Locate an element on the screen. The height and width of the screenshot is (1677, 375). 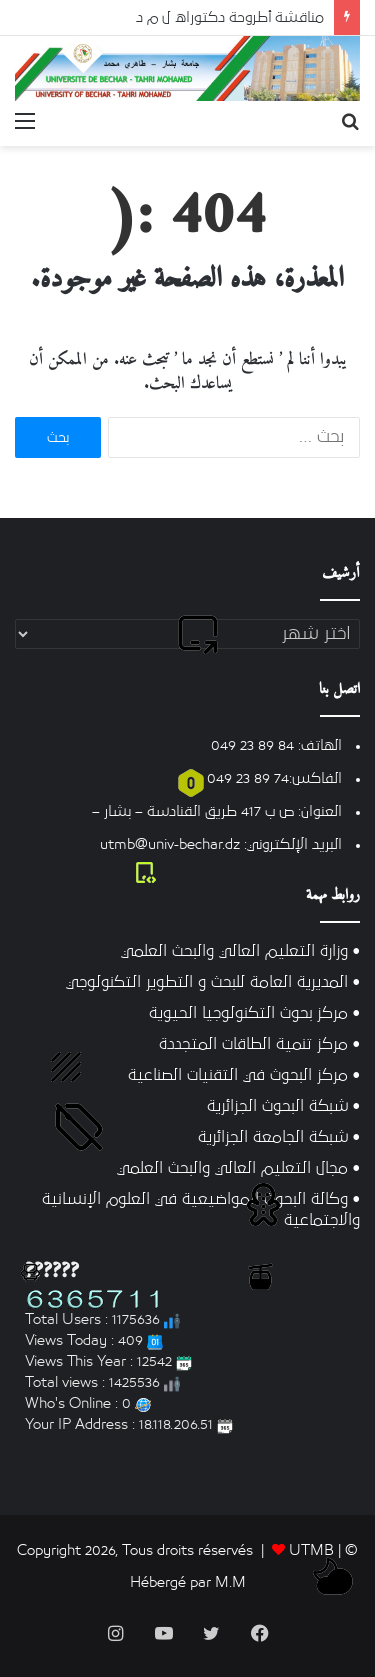
remove a tag or label is located at coordinates (79, 1127).